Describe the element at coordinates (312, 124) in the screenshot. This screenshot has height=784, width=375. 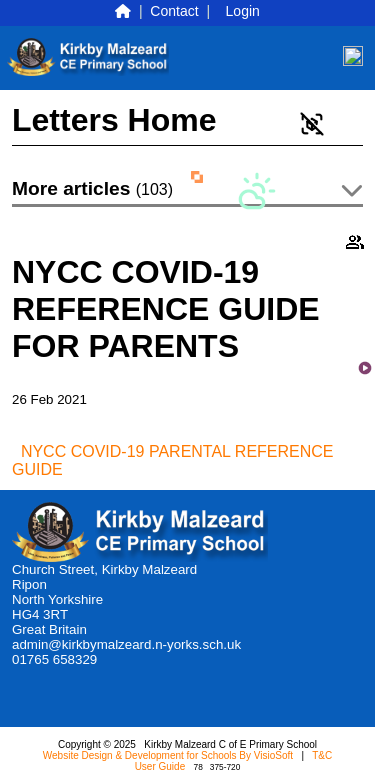
I see `disable augmented reality mode` at that location.